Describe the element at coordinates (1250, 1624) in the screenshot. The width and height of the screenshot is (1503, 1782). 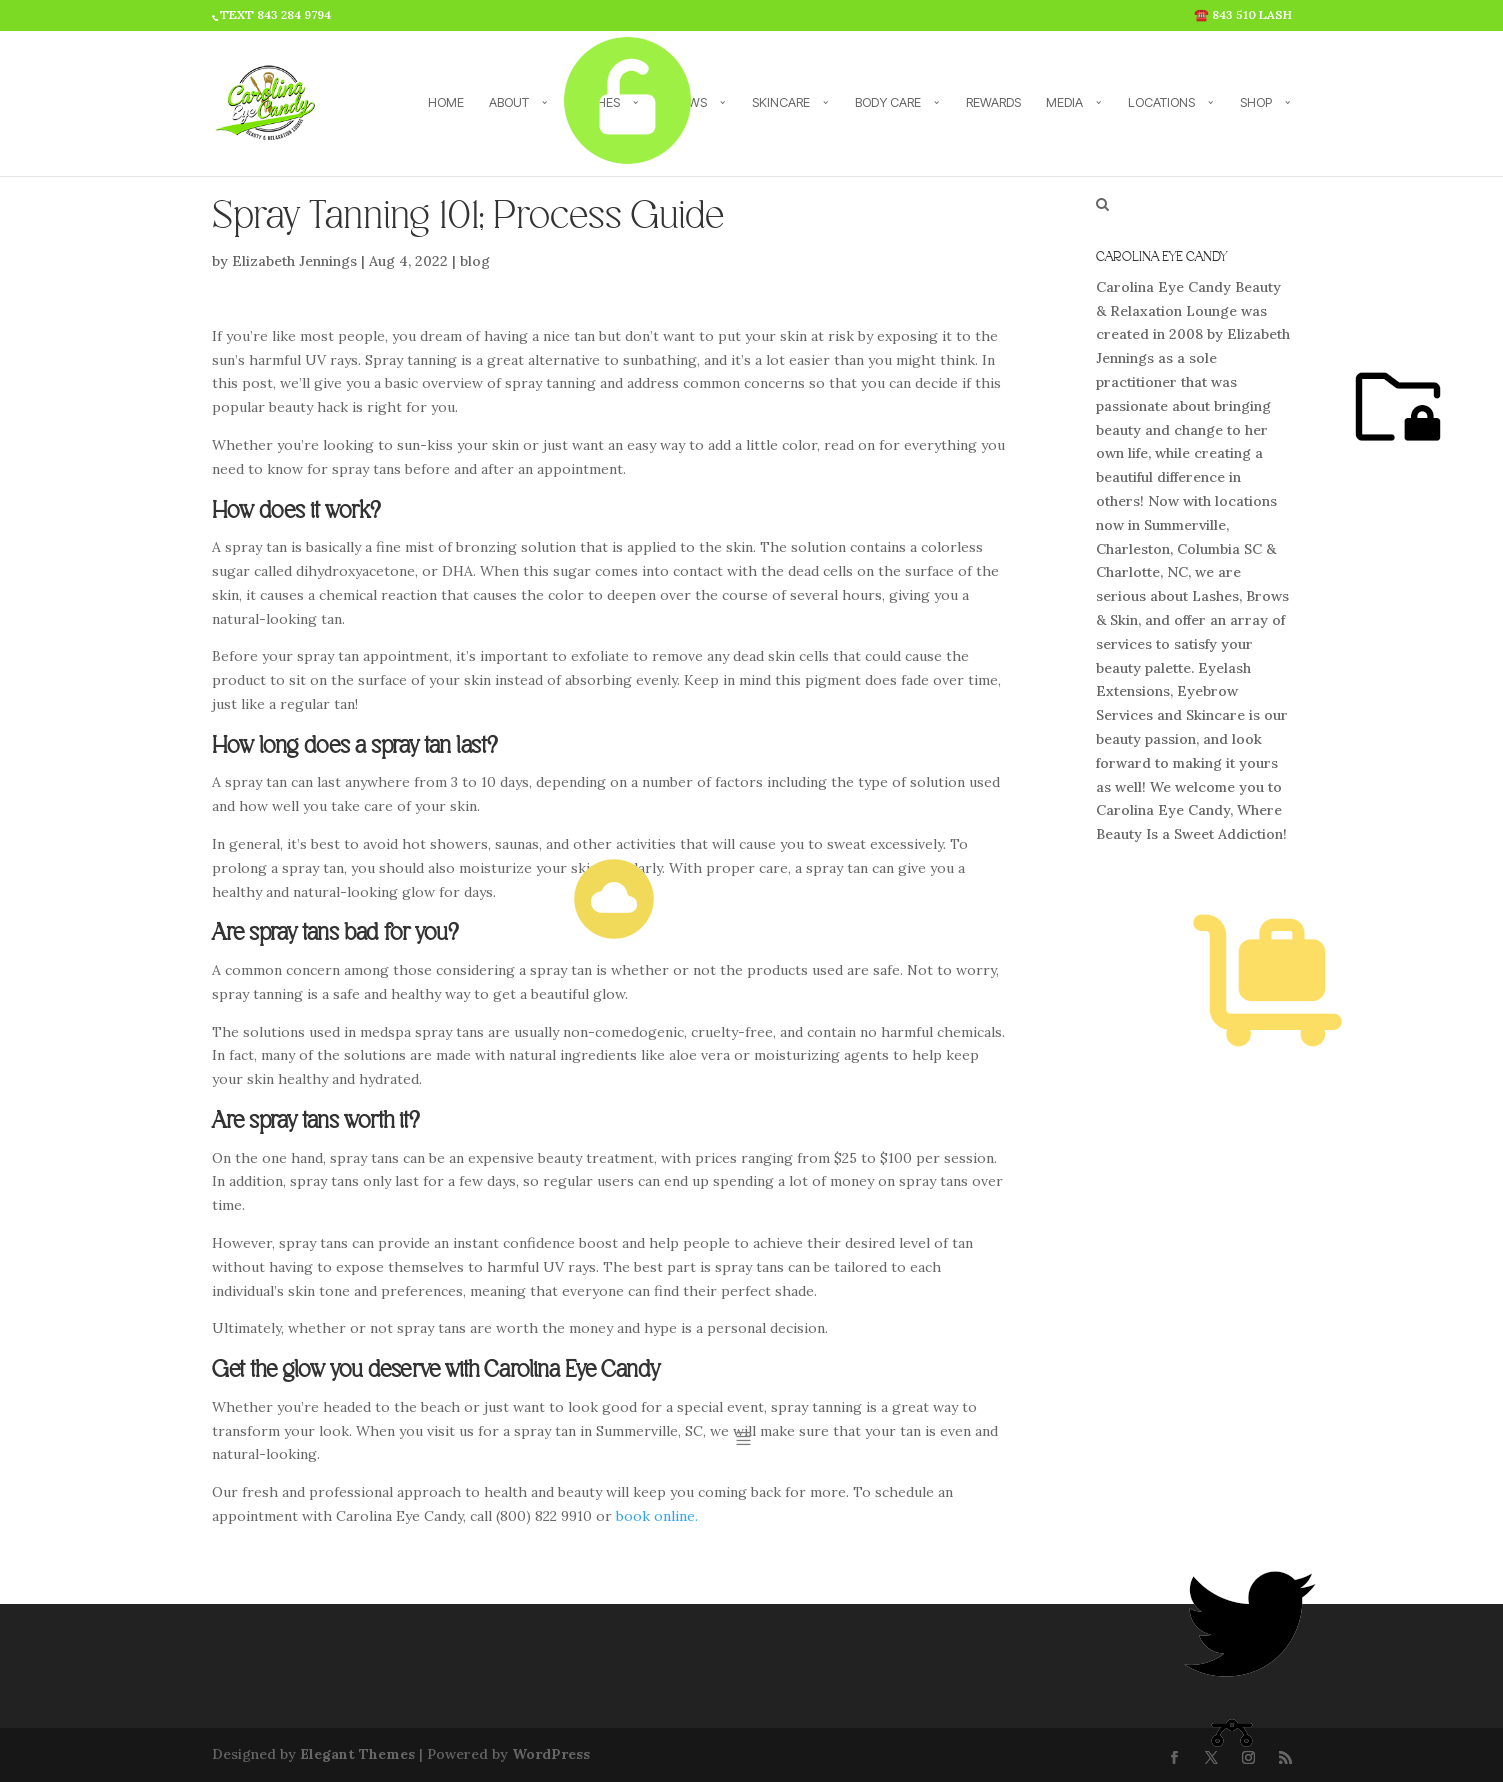
I see `share to twitter` at that location.